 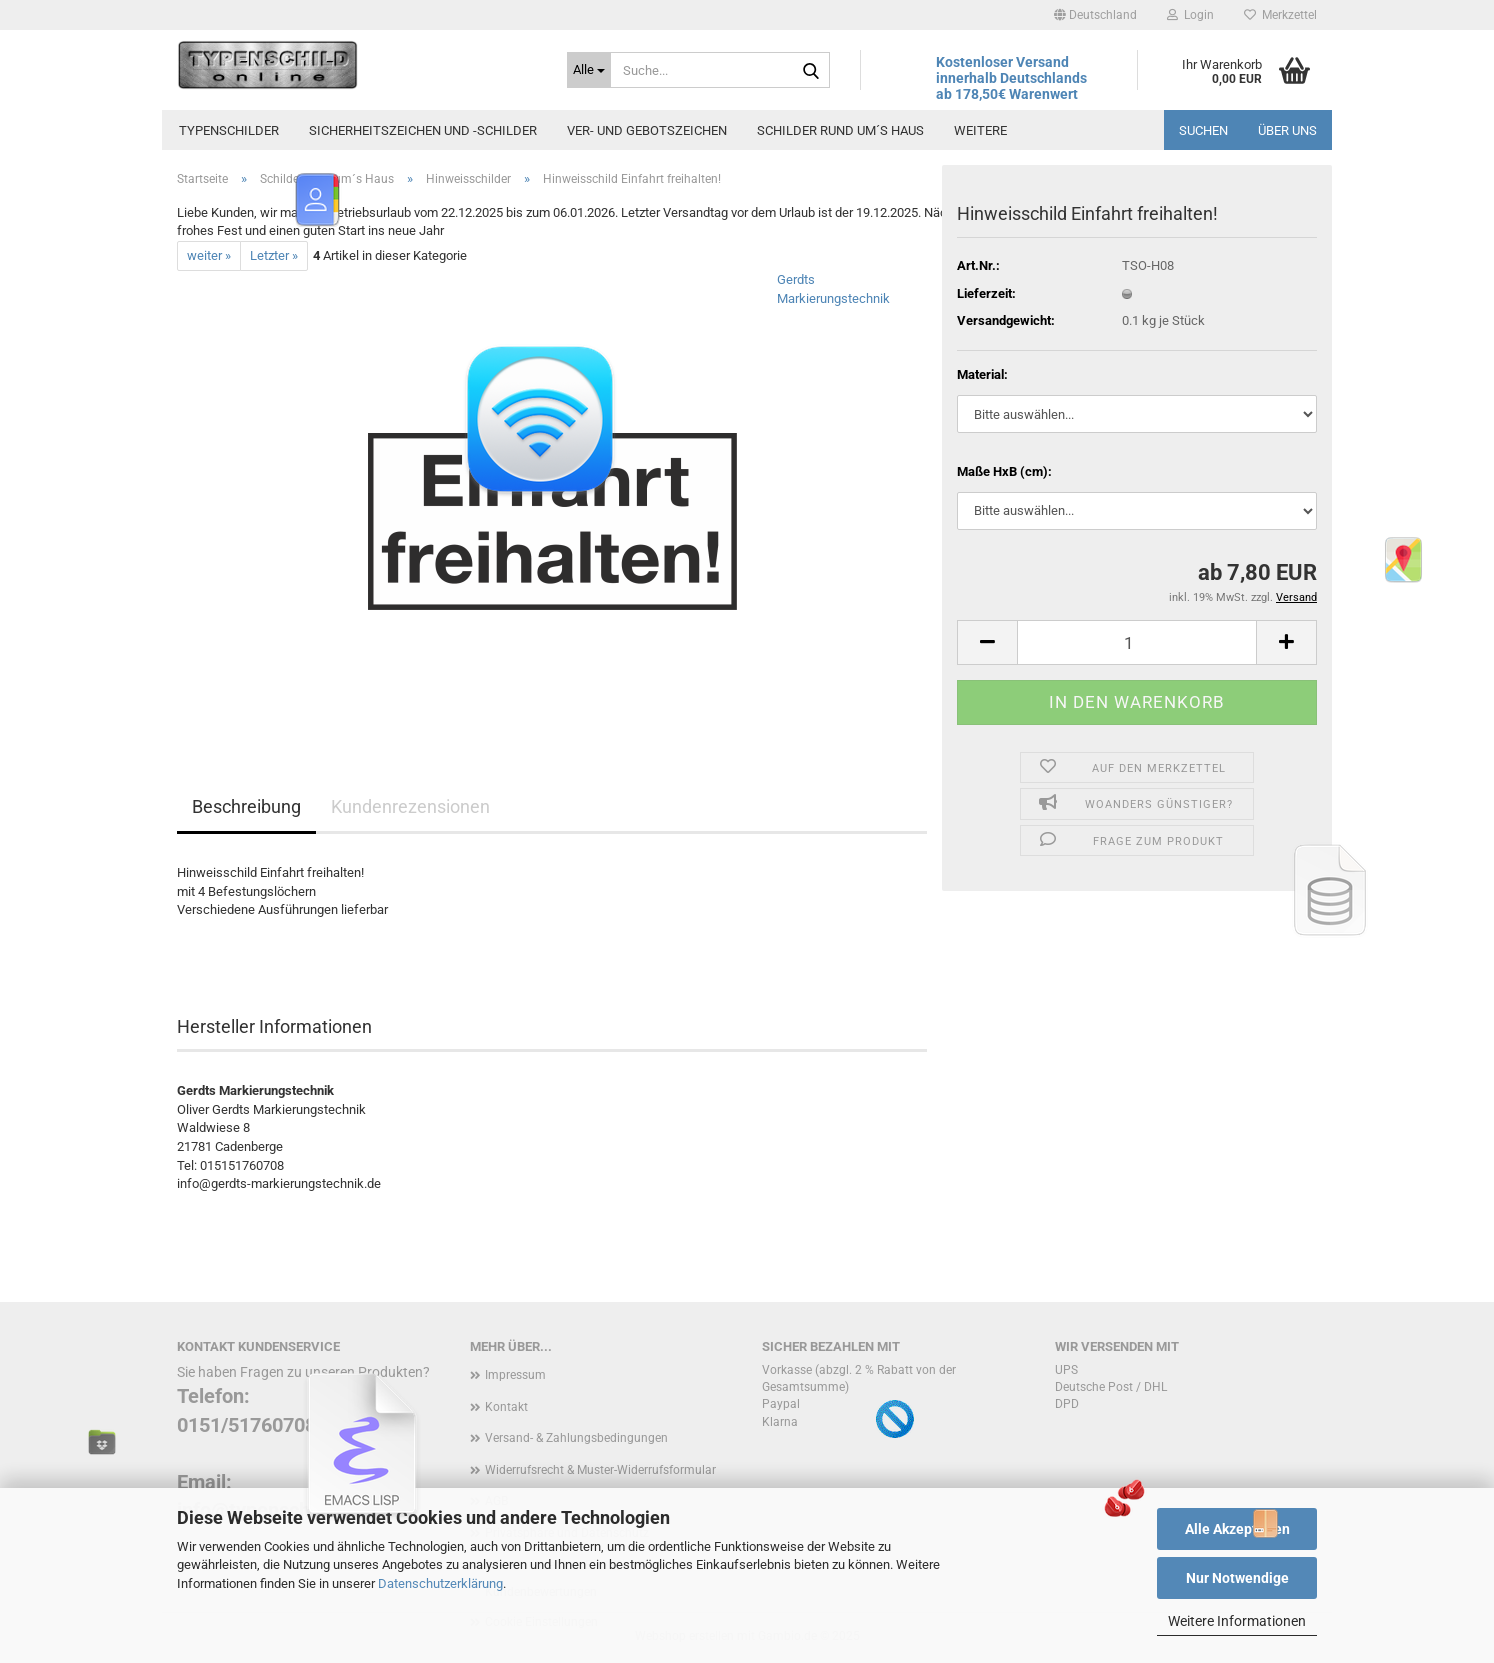 I want to click on open the address book application, so click(x=317, y=199).